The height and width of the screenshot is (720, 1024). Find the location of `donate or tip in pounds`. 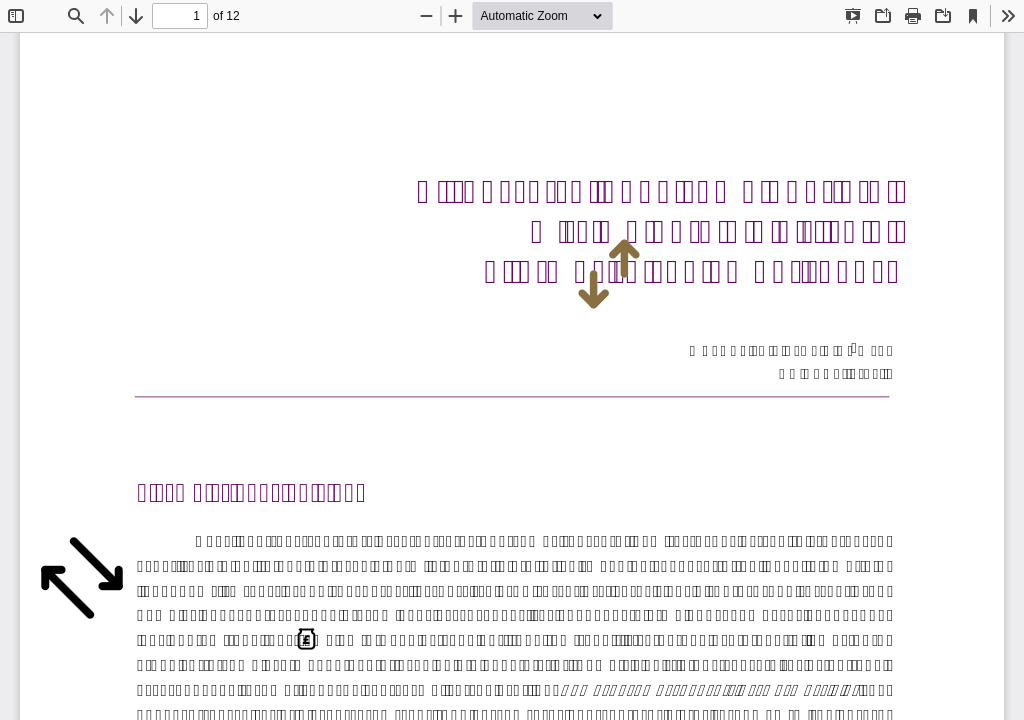

donate or tip in pounds is located at coordinates (306, 638).